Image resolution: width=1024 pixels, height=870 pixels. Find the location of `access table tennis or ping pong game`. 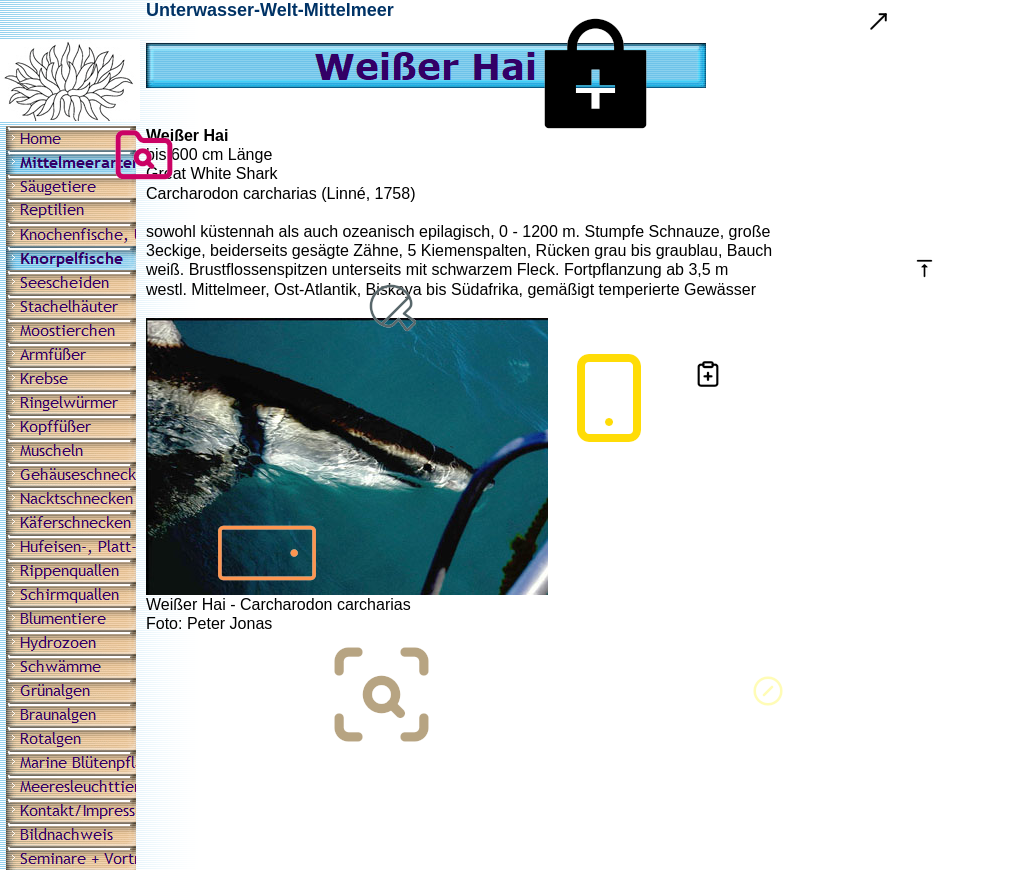

access table tennis or ping pong game is located at coordinates (392, 307).